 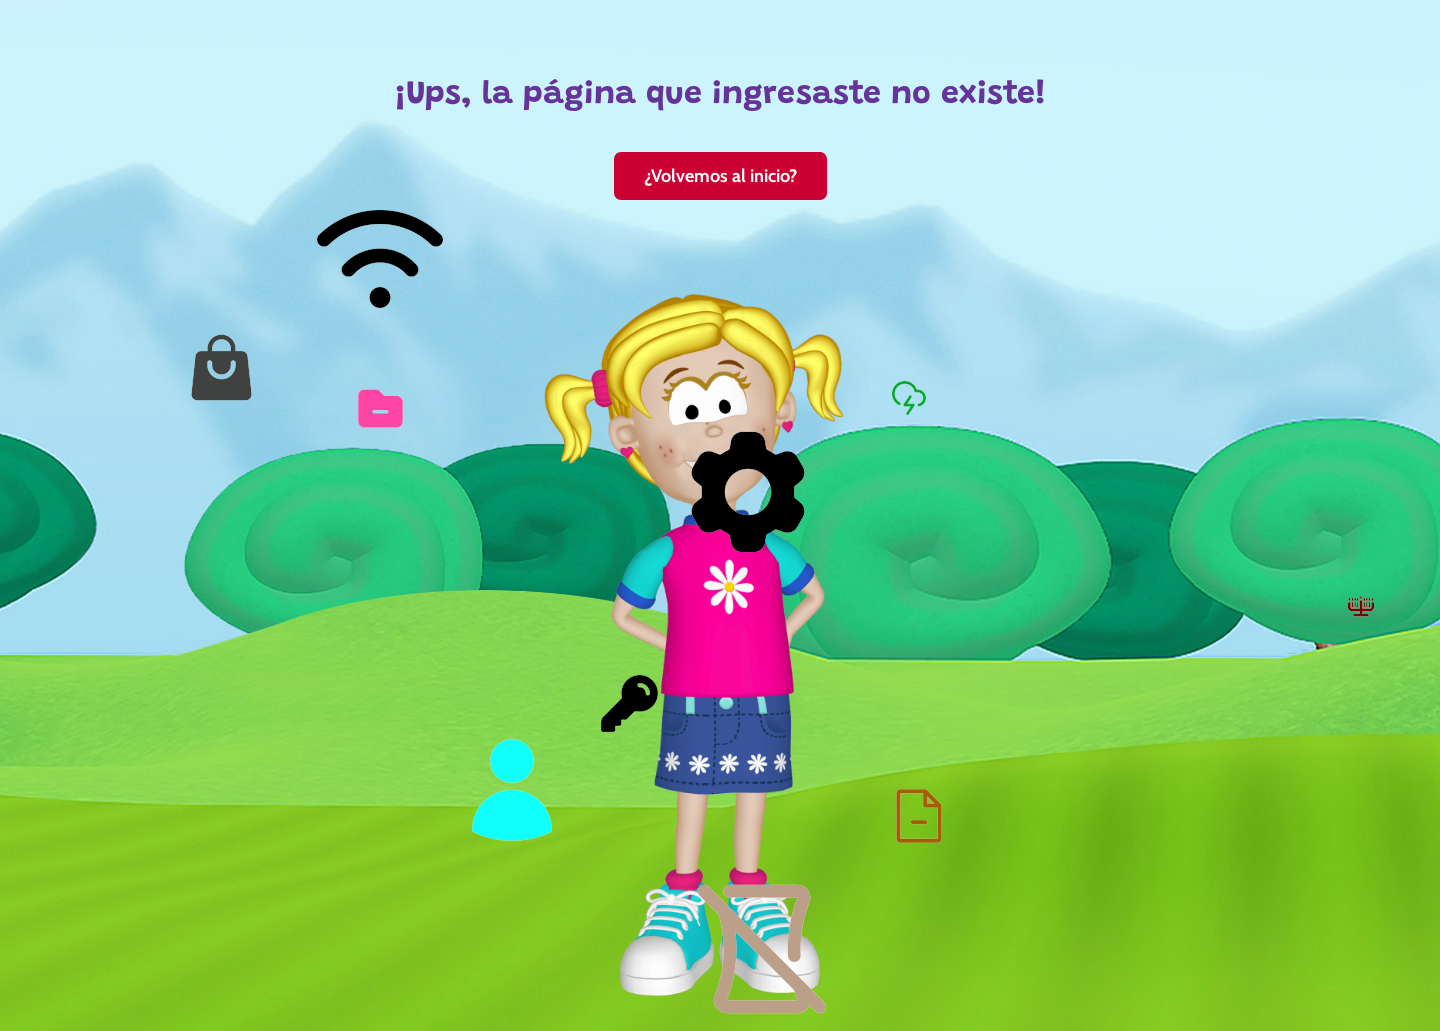 What do you see at coordinates (762, 949) in the screenshot?
I see `disable vertical panorama mode` at bounding box center [762, 949].